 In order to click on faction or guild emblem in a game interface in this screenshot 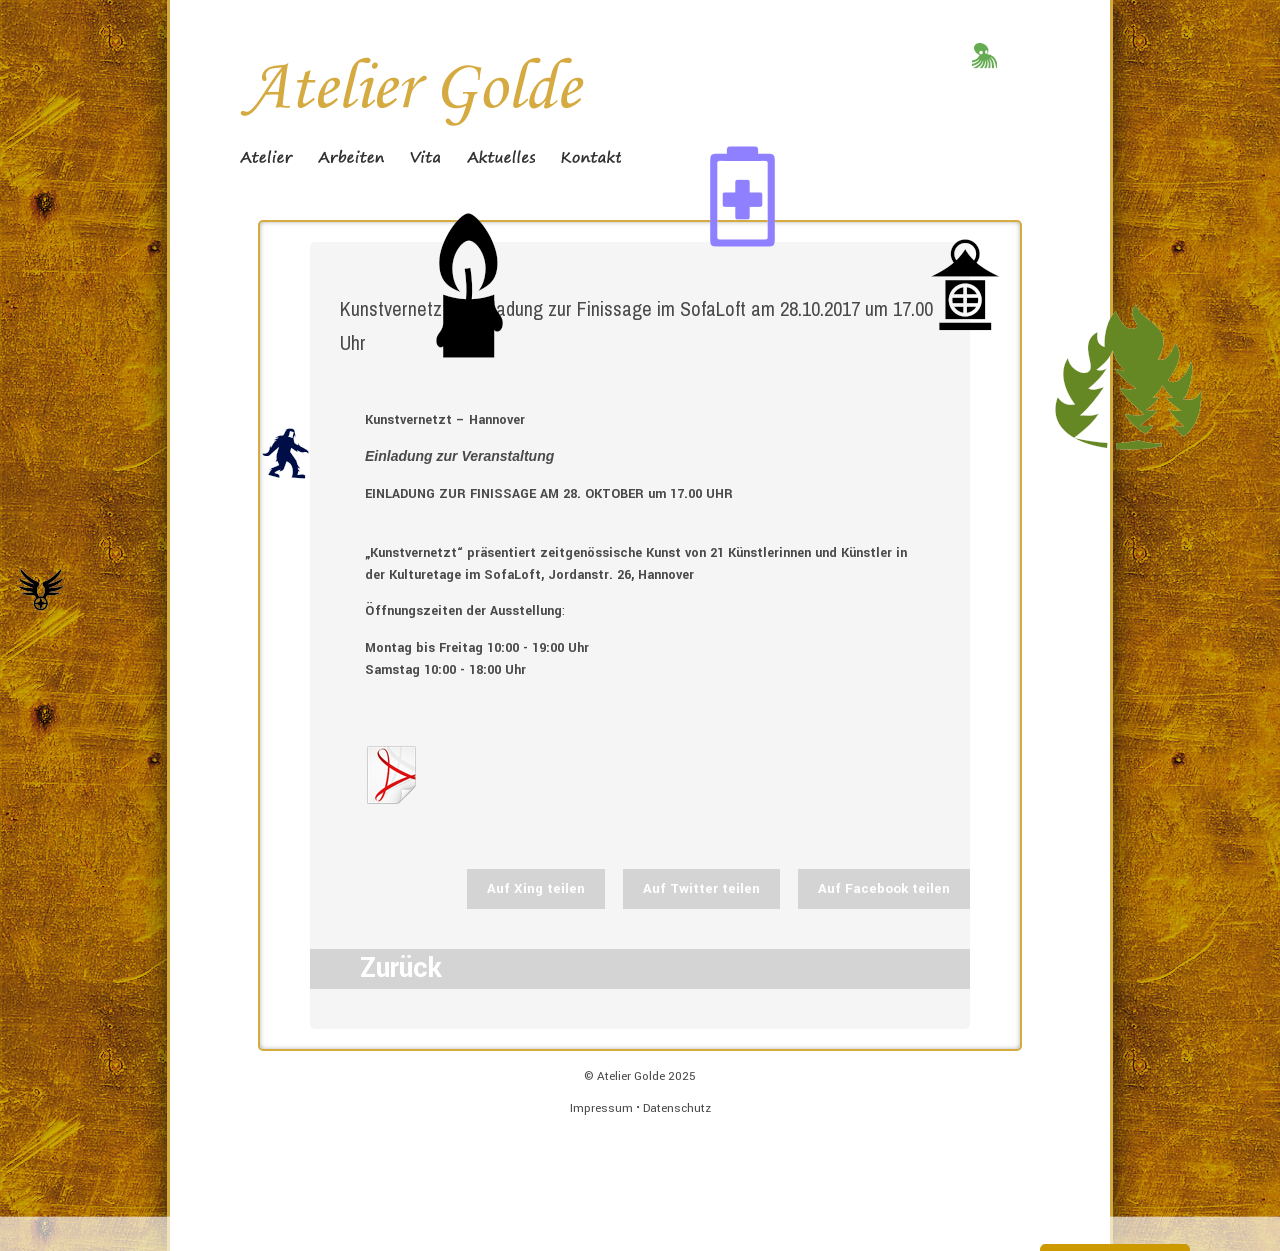, I will do `click(41, 590)`.